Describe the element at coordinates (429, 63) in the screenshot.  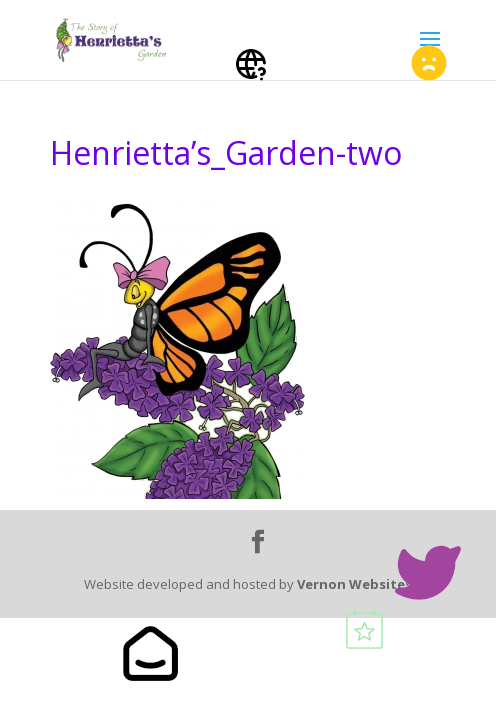
I see `indicate negative feedback or dissatisfaction` at that location.